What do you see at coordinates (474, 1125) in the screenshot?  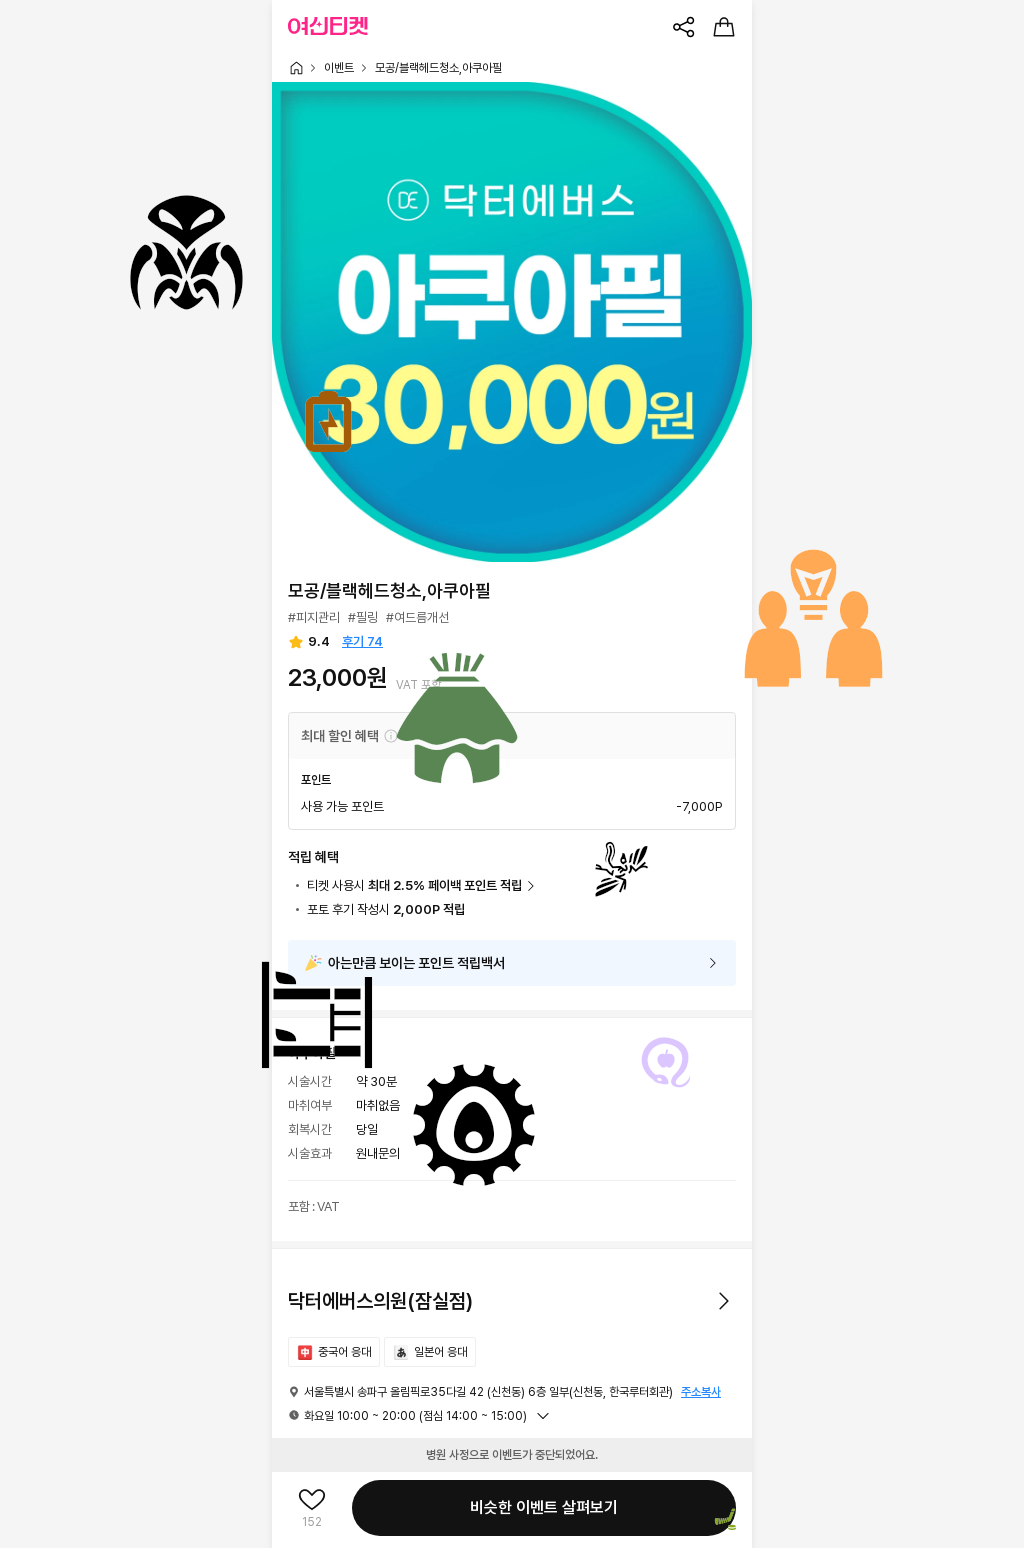 I see `settings for oil or fluid-related features` at bounding box center [474, 1125].